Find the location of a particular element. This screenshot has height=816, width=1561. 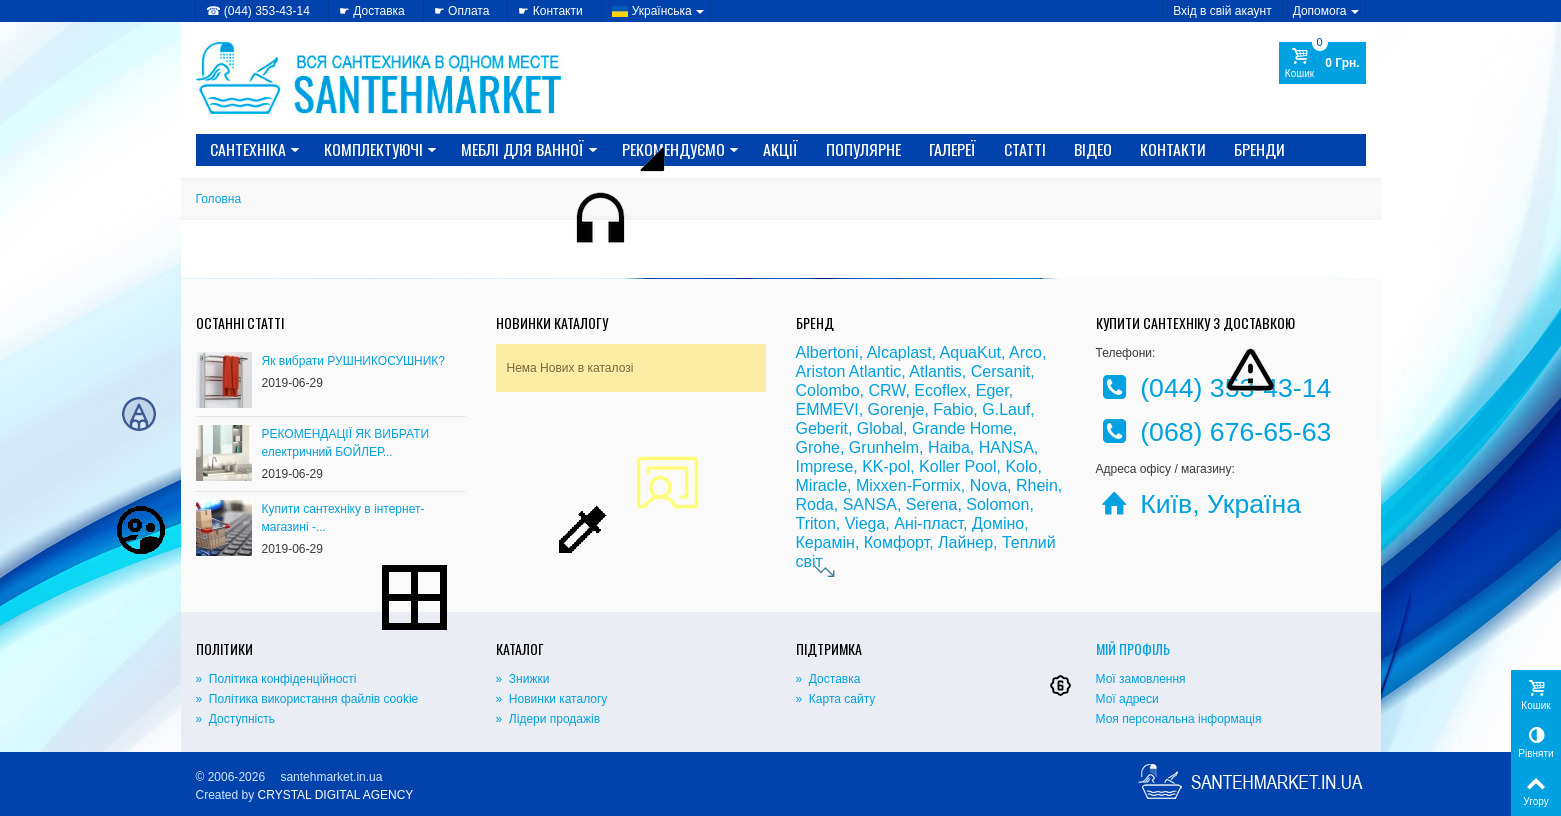

edit or modify content is located at coordinates (139, 414).